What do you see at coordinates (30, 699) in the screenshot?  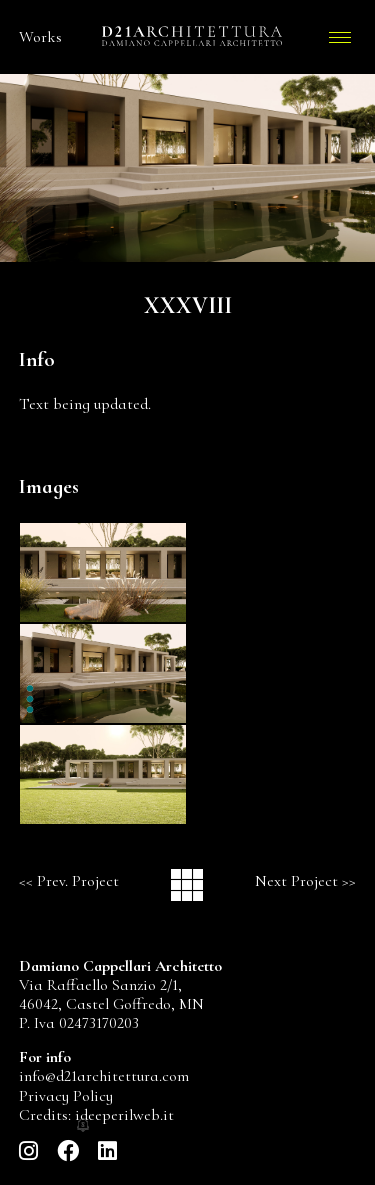 I see `open more options menu` at bounding box center [30, 699].